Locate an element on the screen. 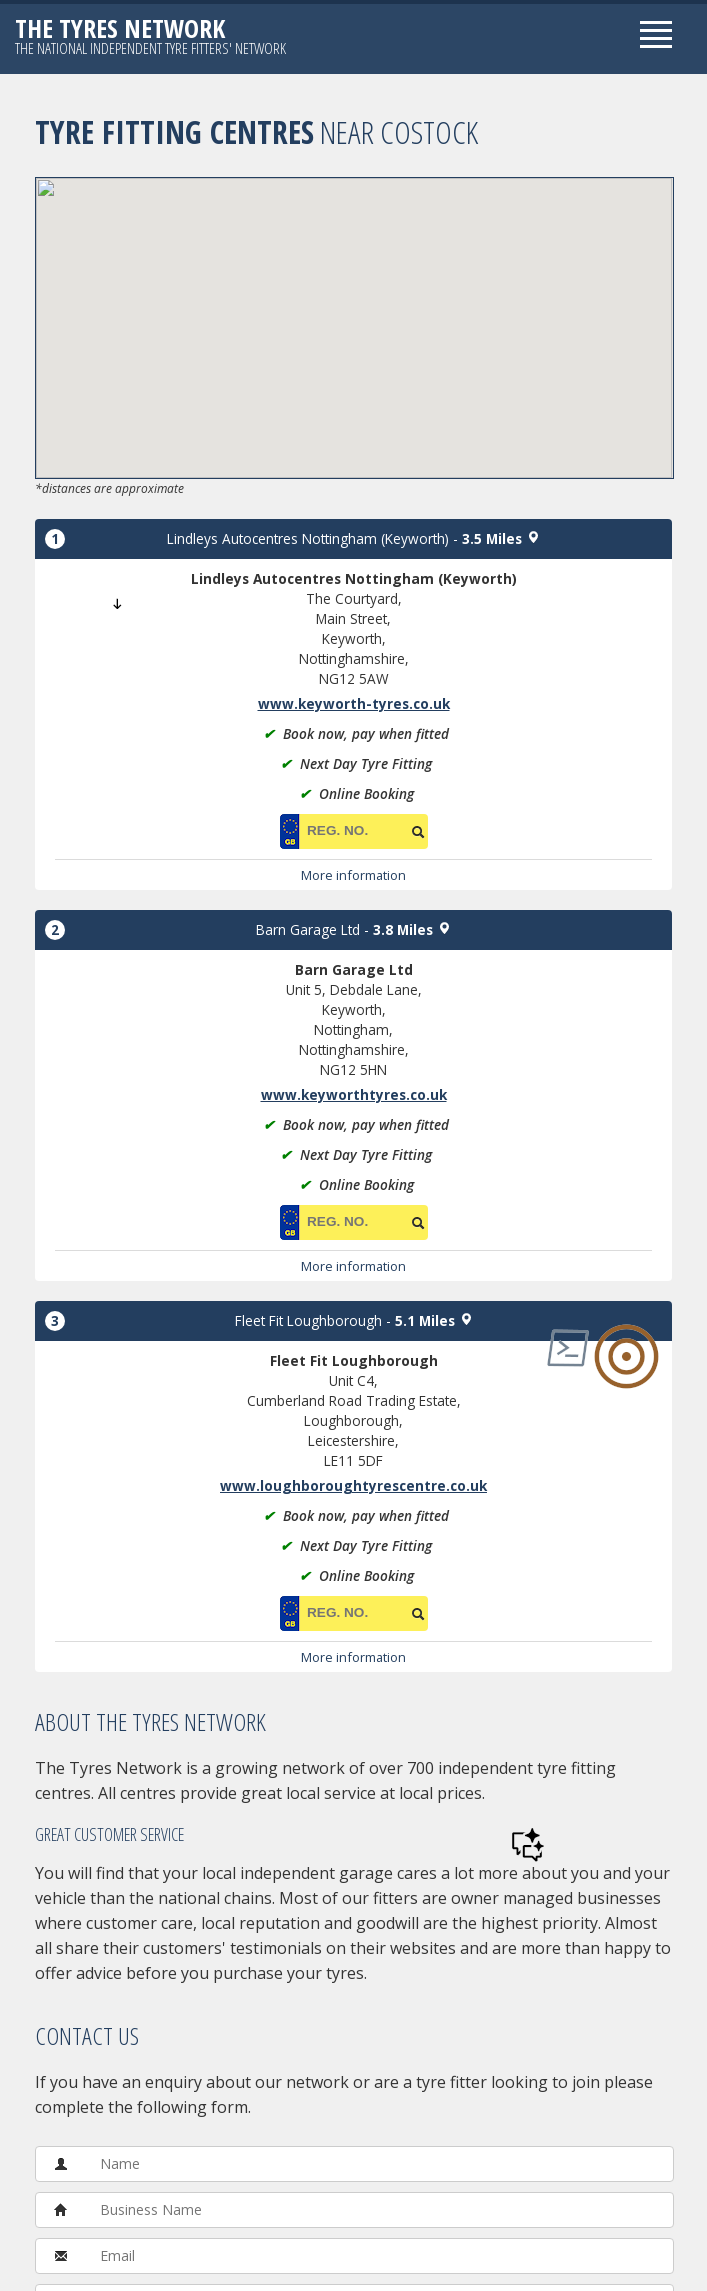  start an AI-powered conversation is located at coordinates (527, 1845).